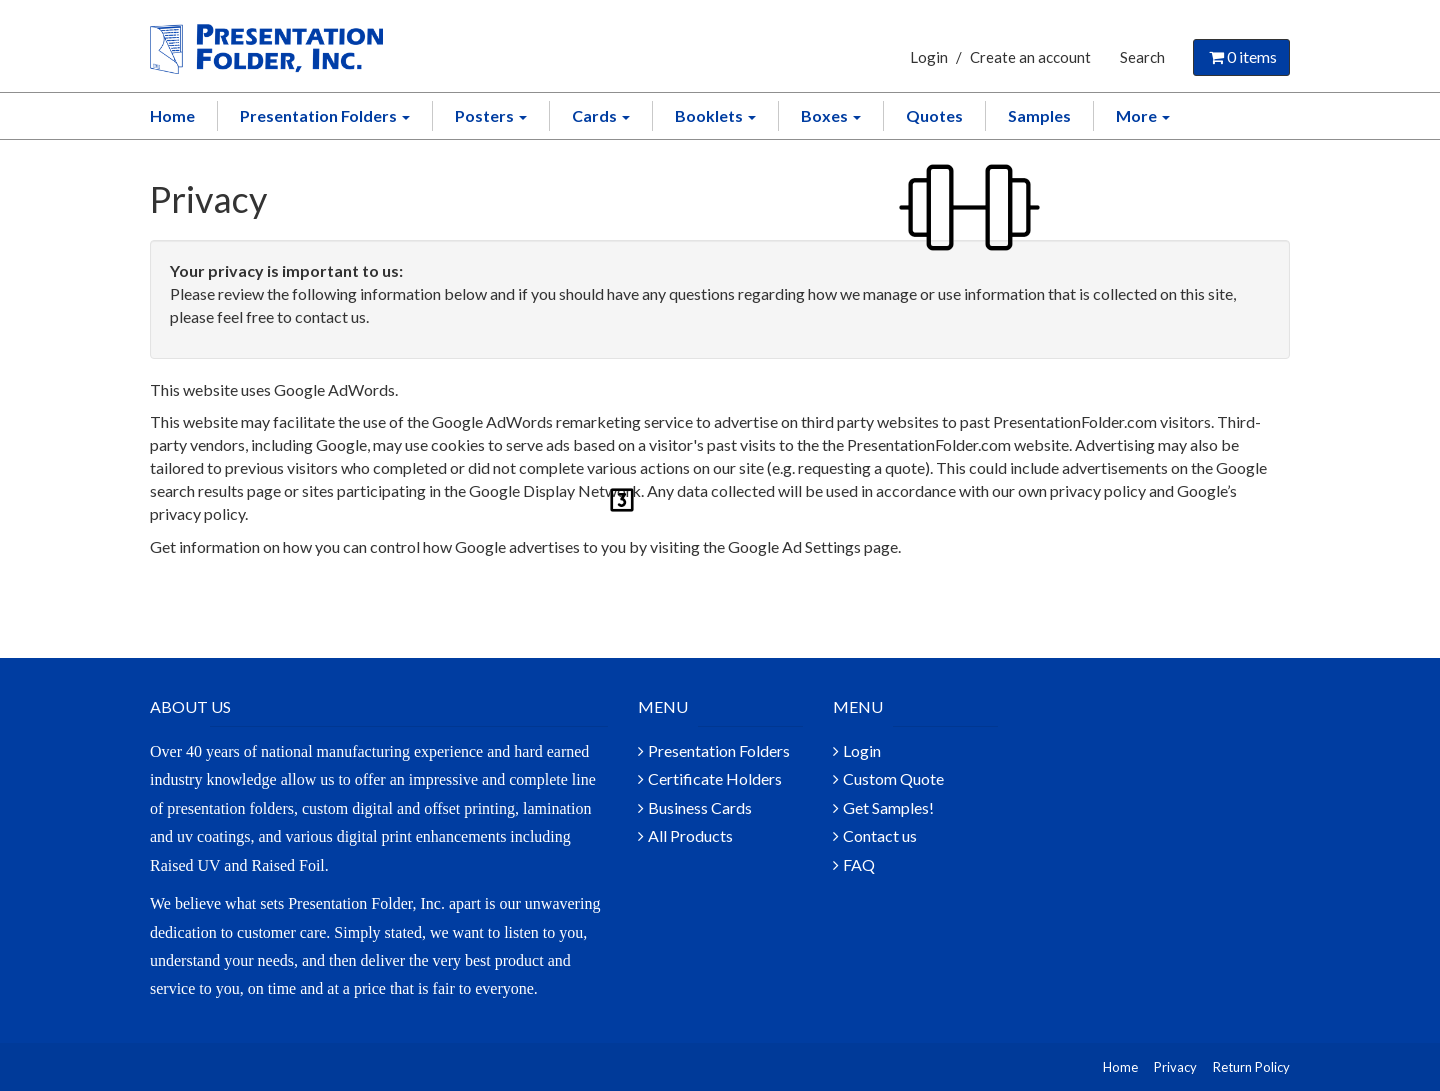 This screenshot has width=1440, height=1091. Describe the element at coordinates (622, 500) in the screenshot. I see `indicates step three in a numbered sequence` at that location.